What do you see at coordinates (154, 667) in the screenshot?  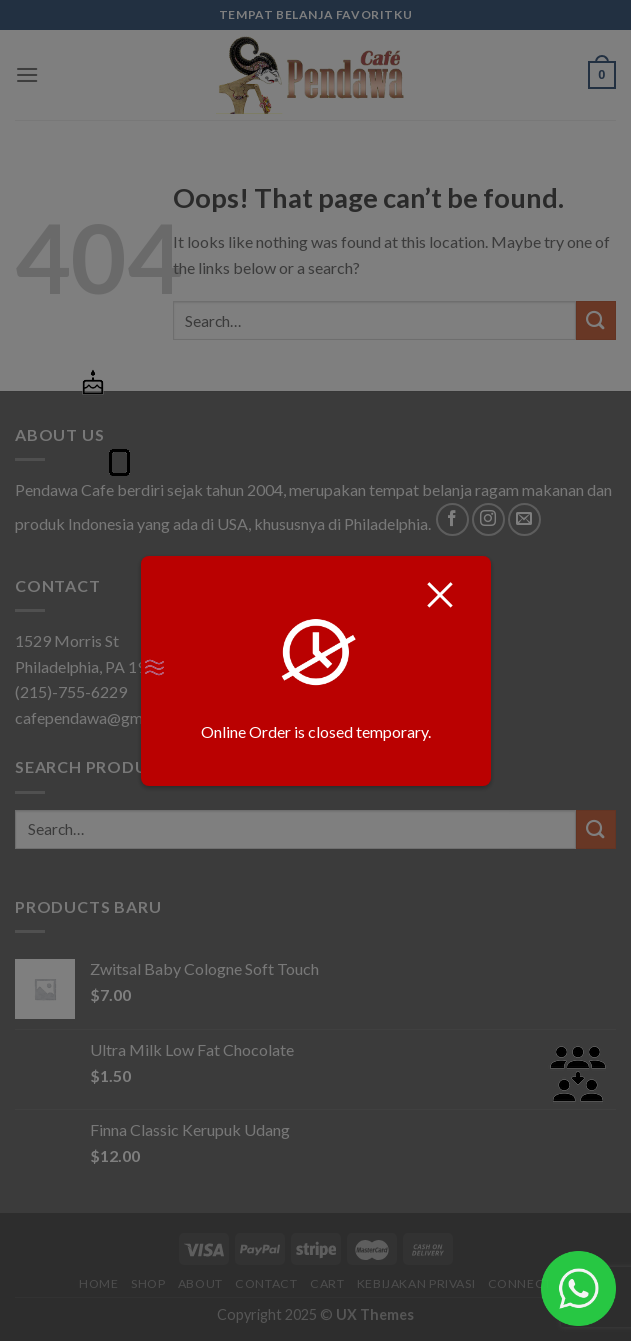 I see `indicates water or aquatic features` at bounding box center [154, 667].